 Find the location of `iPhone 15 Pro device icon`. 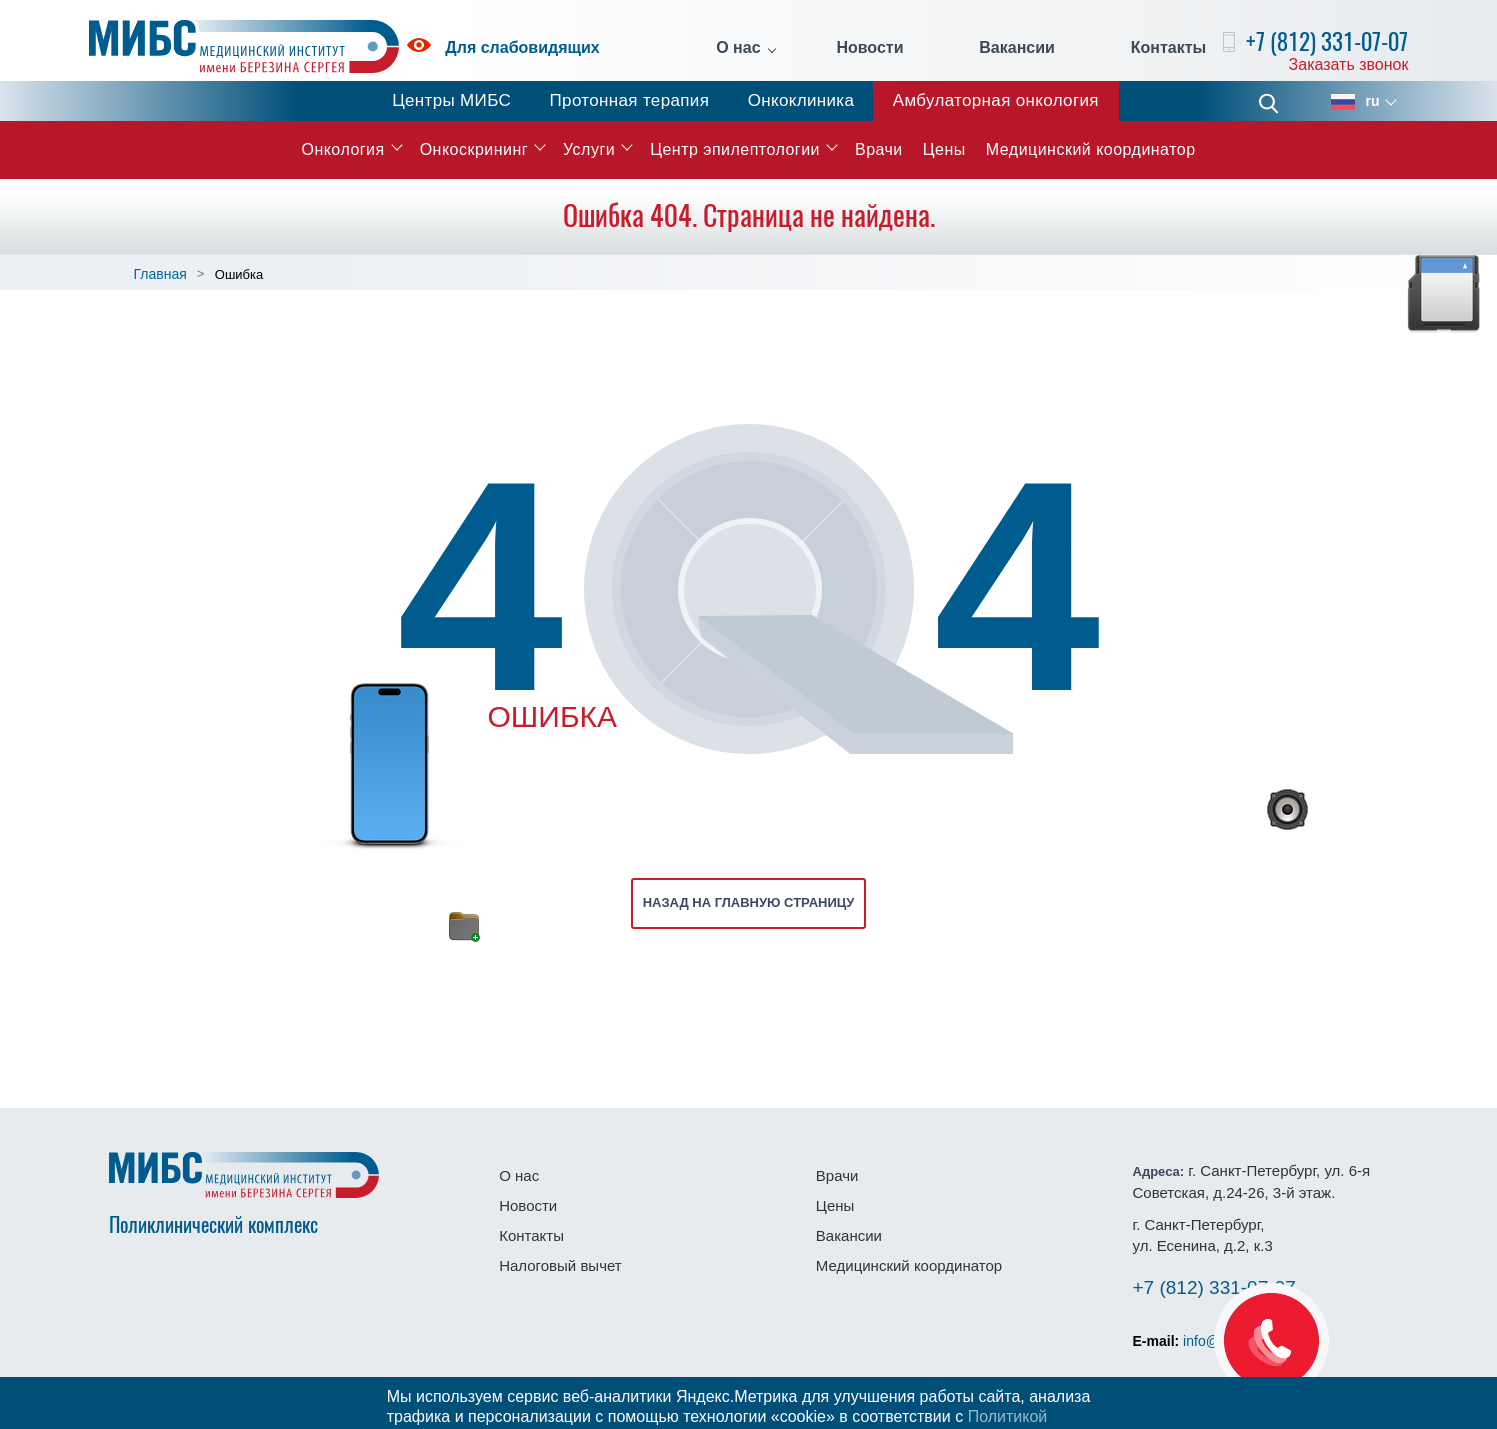

iPhone 15 Pro device icon is located at coordinates (389, 766).